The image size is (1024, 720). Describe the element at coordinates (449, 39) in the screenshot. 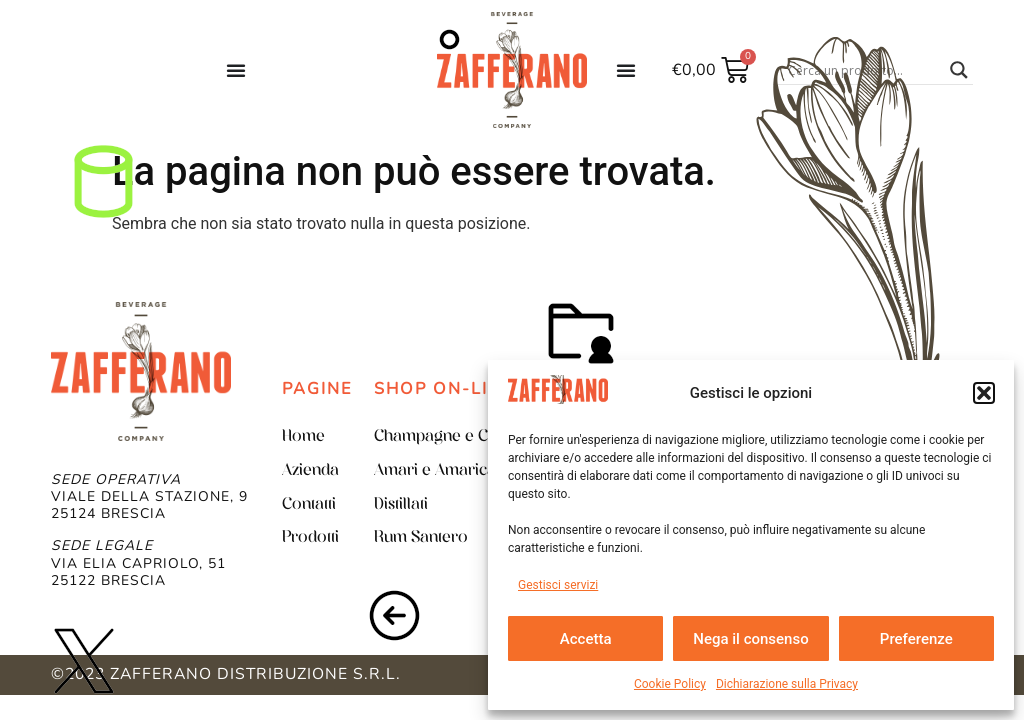

I see `indicates a data point or marker on a graph` at that location.